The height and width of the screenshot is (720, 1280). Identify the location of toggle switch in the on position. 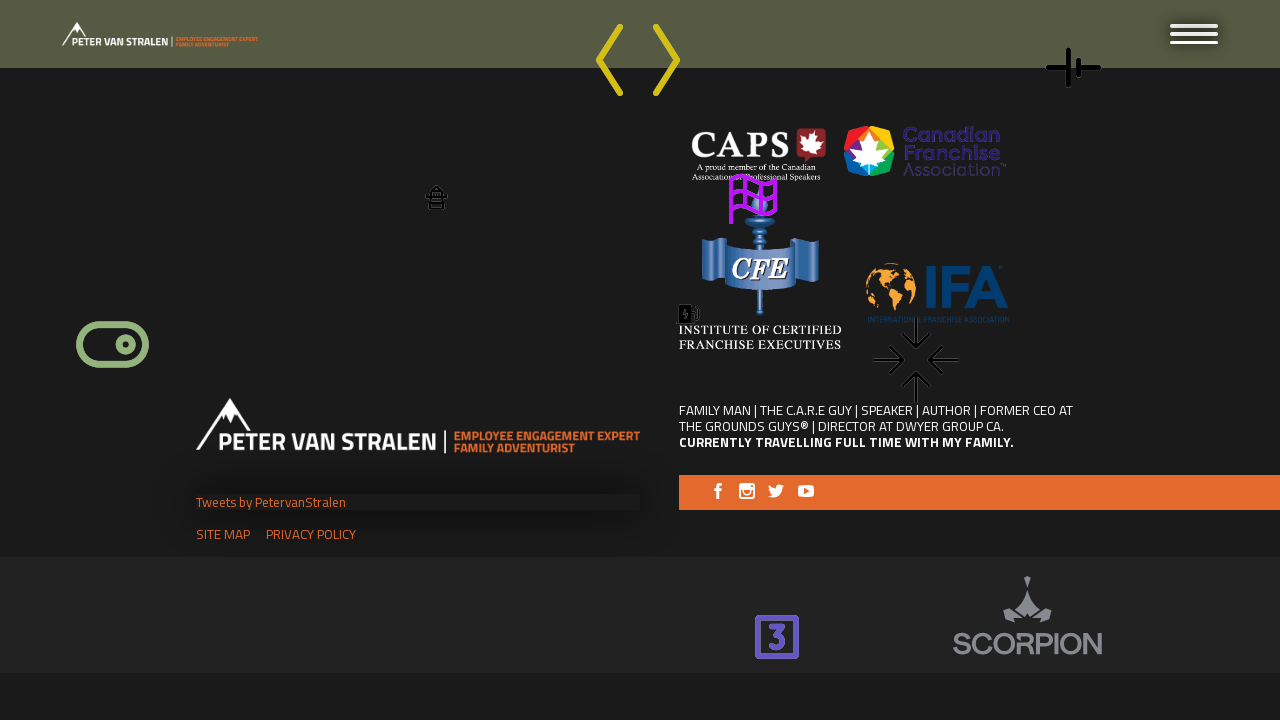
(112, 344).